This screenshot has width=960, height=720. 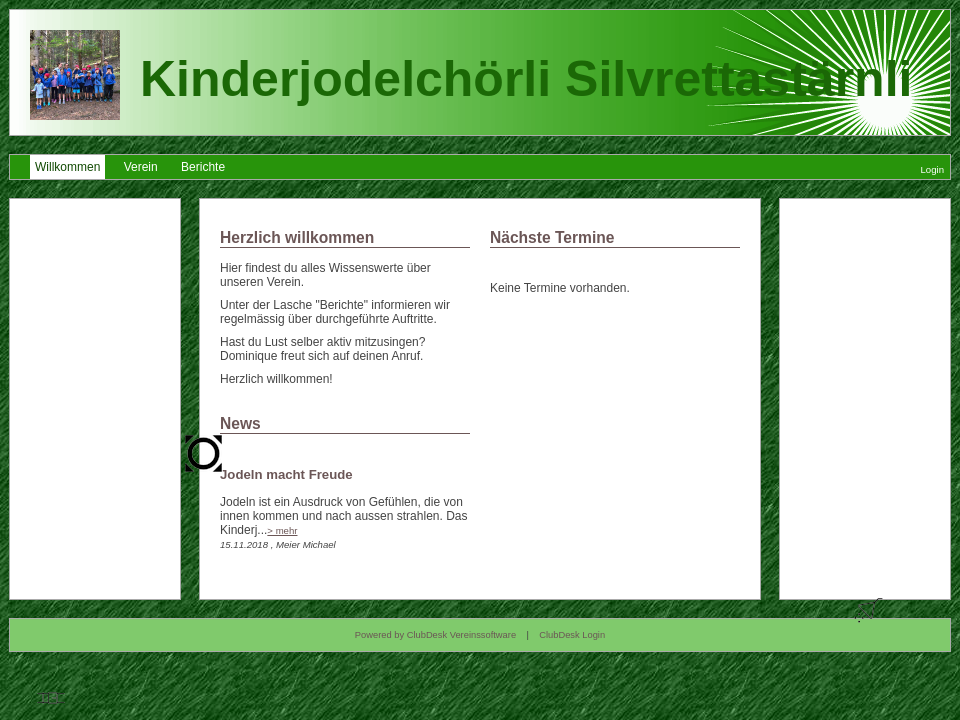 I want to click on adjust belt or strap settings, so click(x=51, y=698).